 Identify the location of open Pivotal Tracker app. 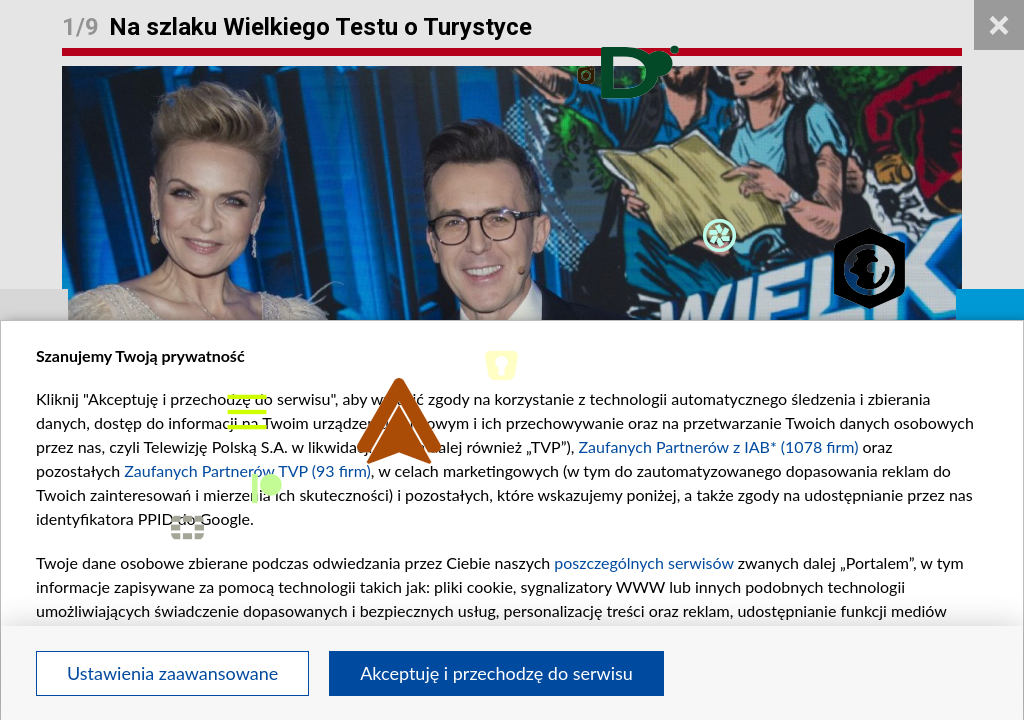
(719, 235).